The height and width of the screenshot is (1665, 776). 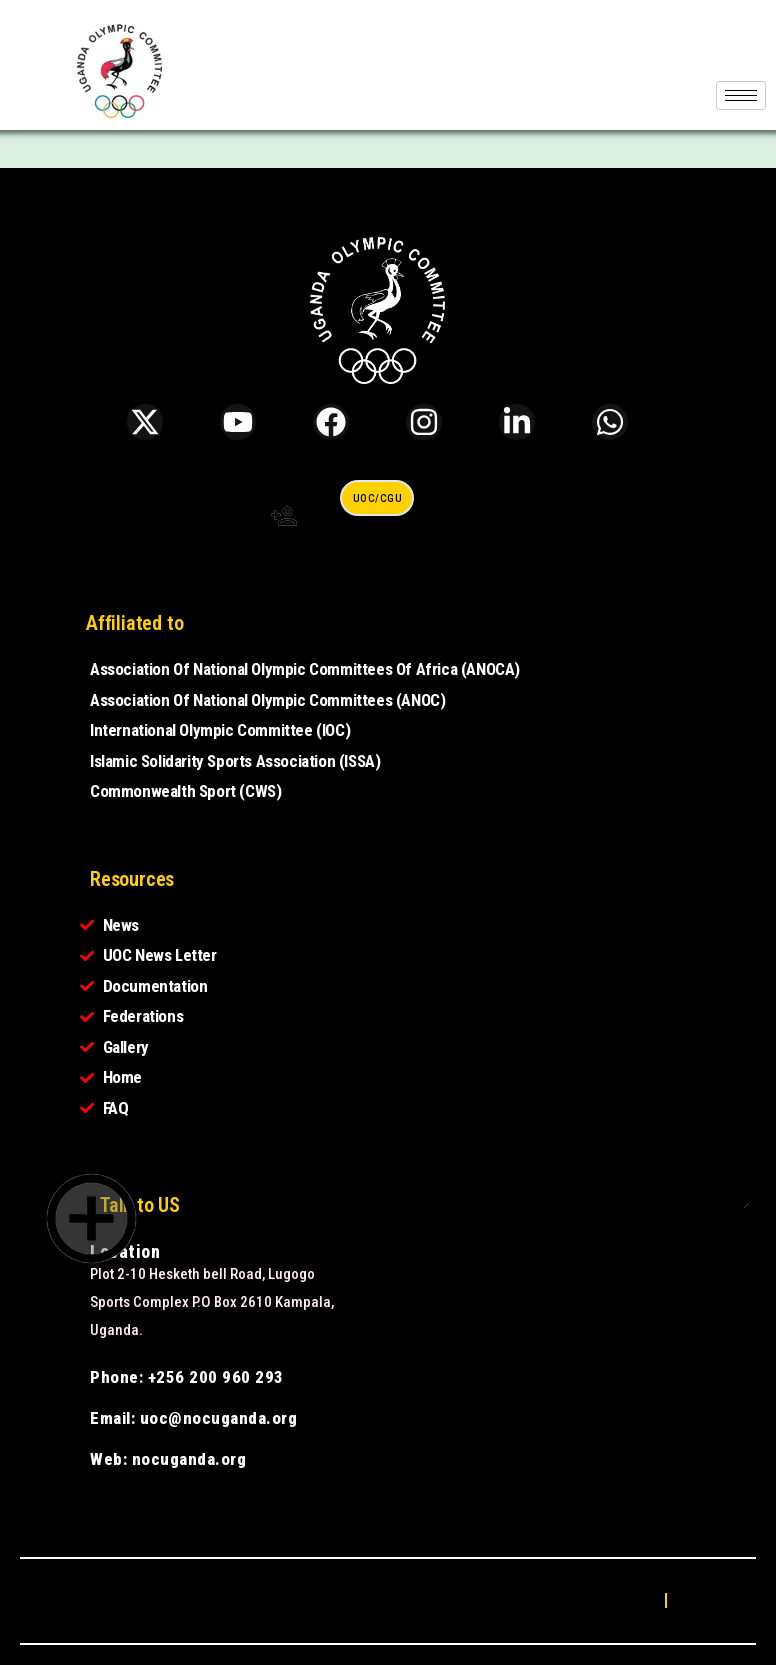 I want to click on view announcements or alerts, so click(x=756, y=1196).